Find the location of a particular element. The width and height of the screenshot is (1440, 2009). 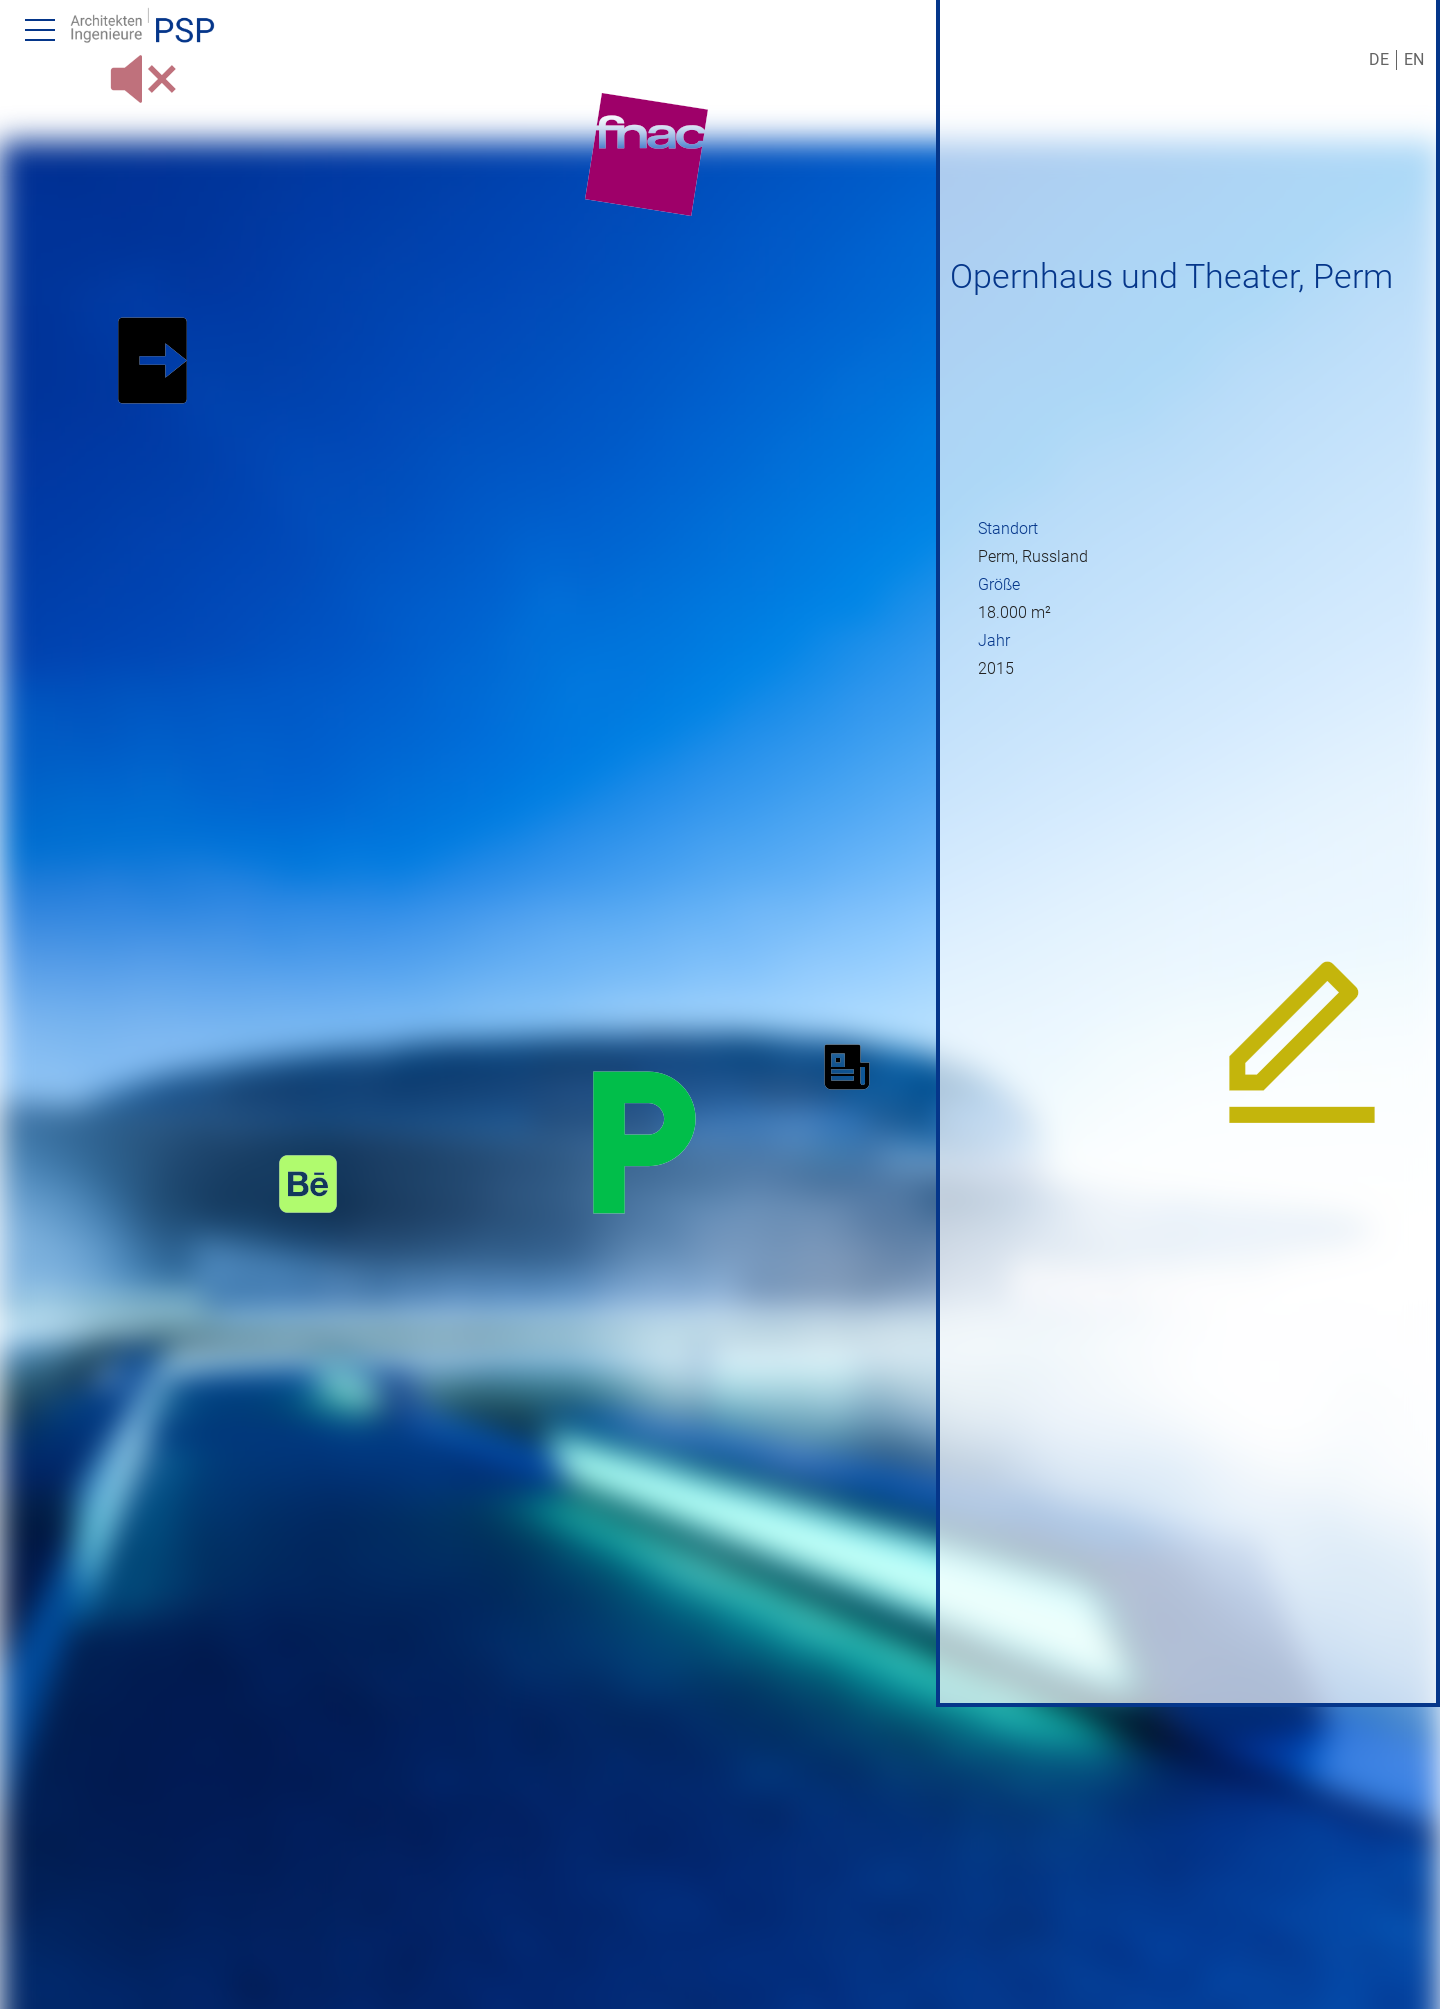

edit content or text is located at coordinates (1302, 1043).